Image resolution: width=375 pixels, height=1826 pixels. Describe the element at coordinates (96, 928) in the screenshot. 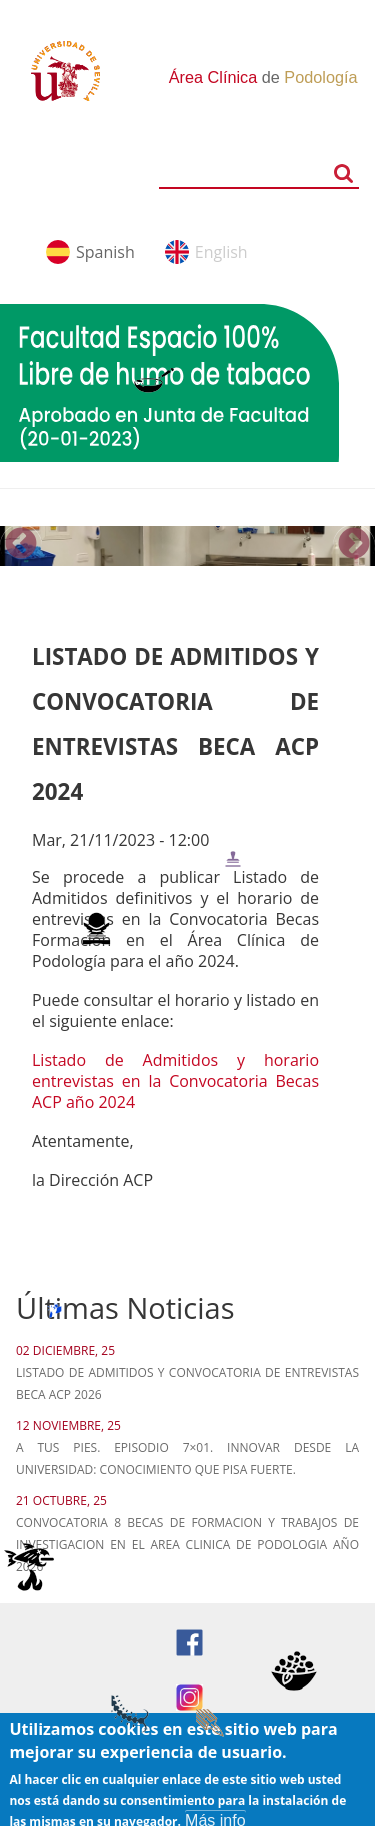

I see `access shrine or spiritual location features` at that location.